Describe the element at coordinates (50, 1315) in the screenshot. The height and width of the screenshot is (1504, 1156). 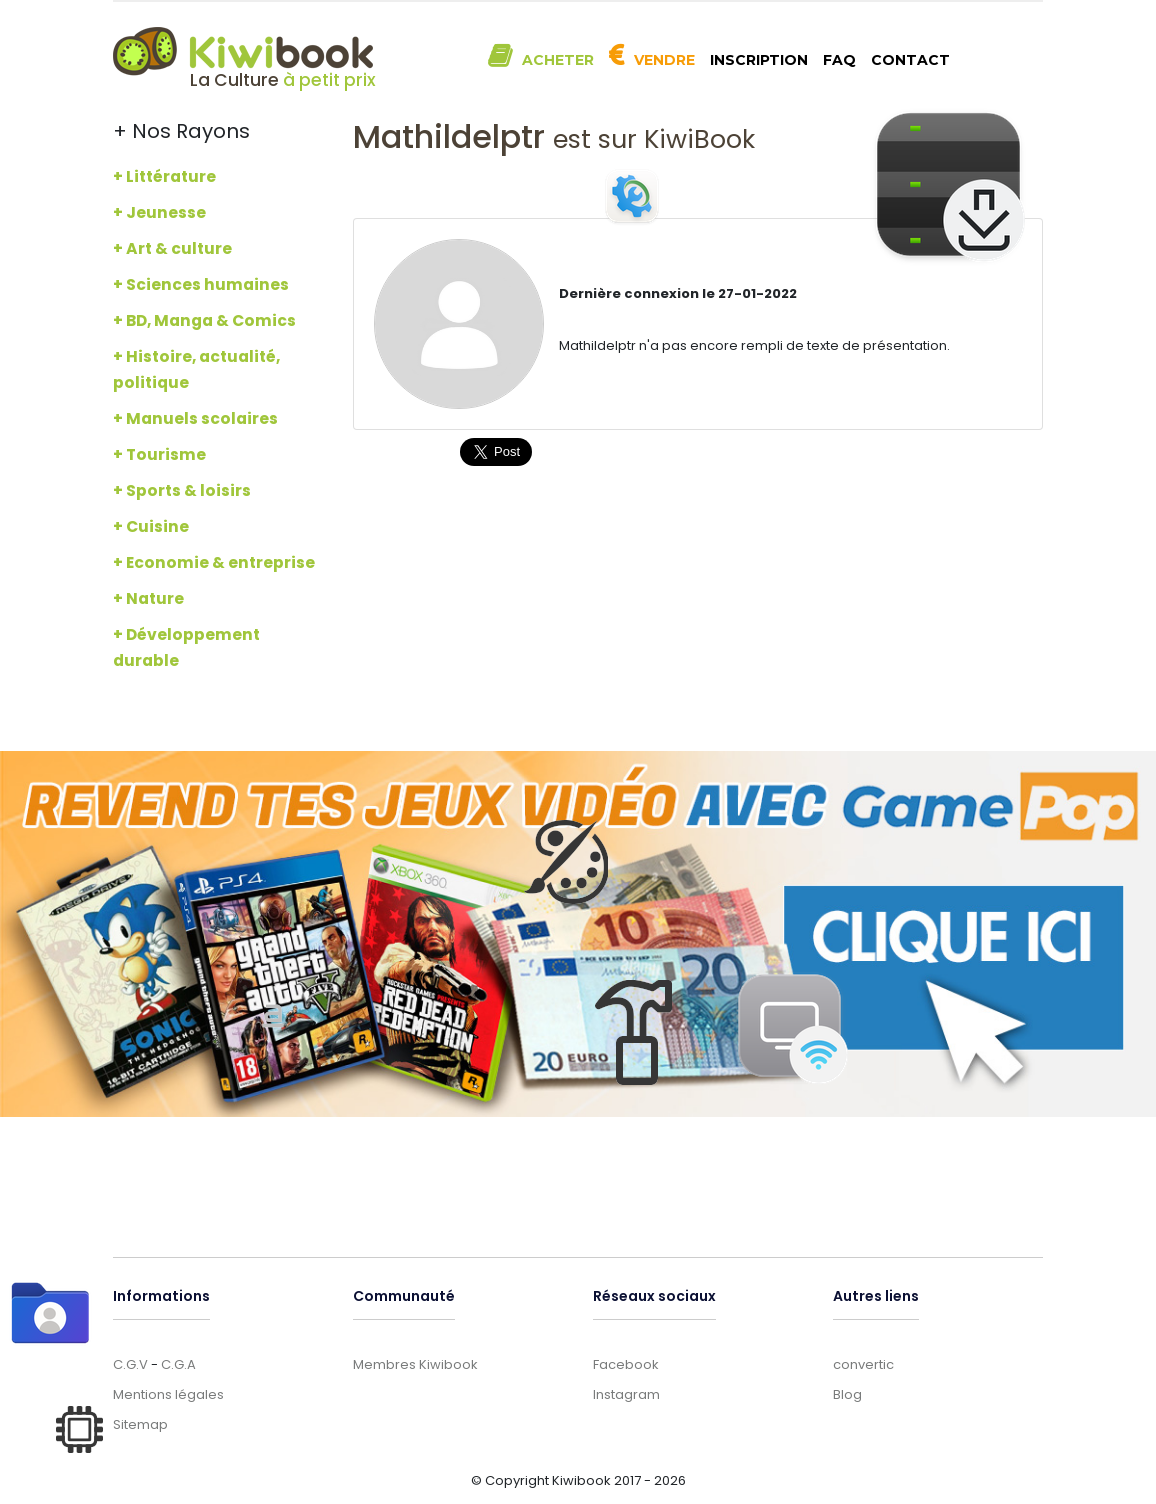
I see `open user profile folder` at that location.